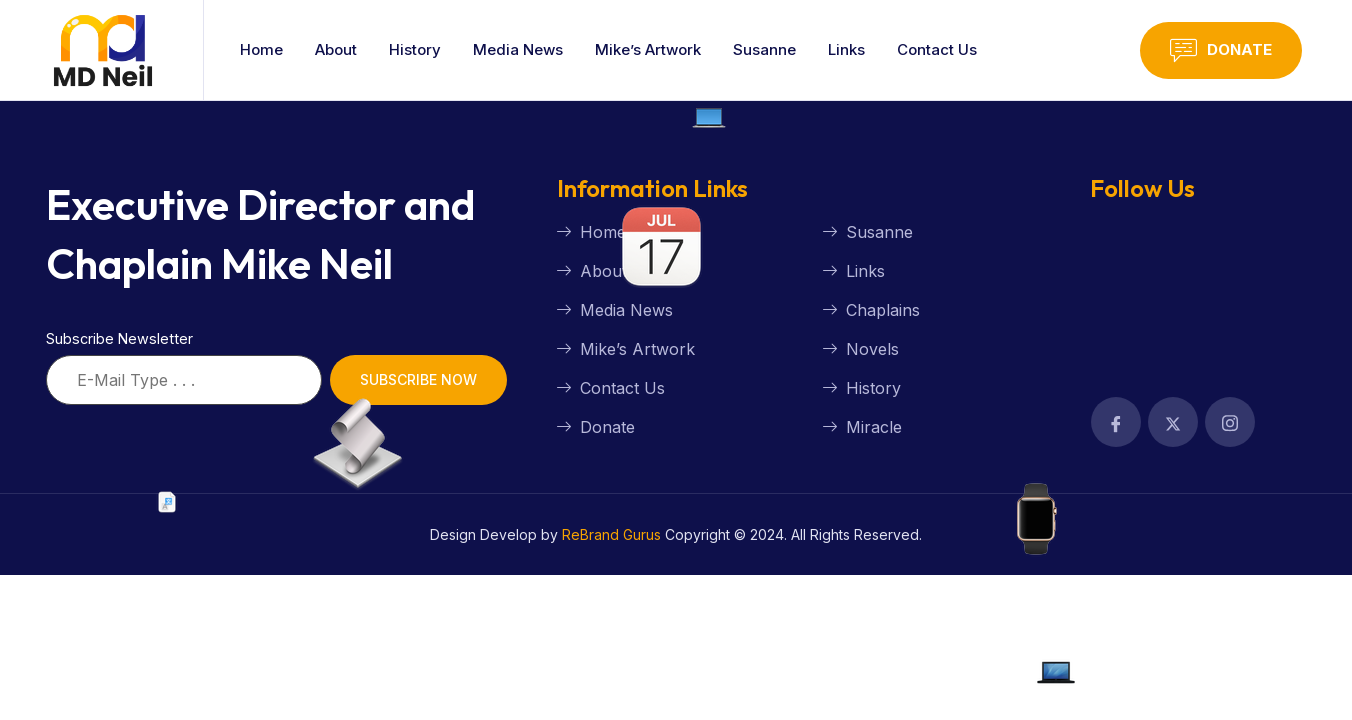 This screenshot has height=720, width=1352. What do you see at coordinates (709, 117) in the screenshot?
I see `indicates this mac device in system preferences` at bounding box center [709, 117].